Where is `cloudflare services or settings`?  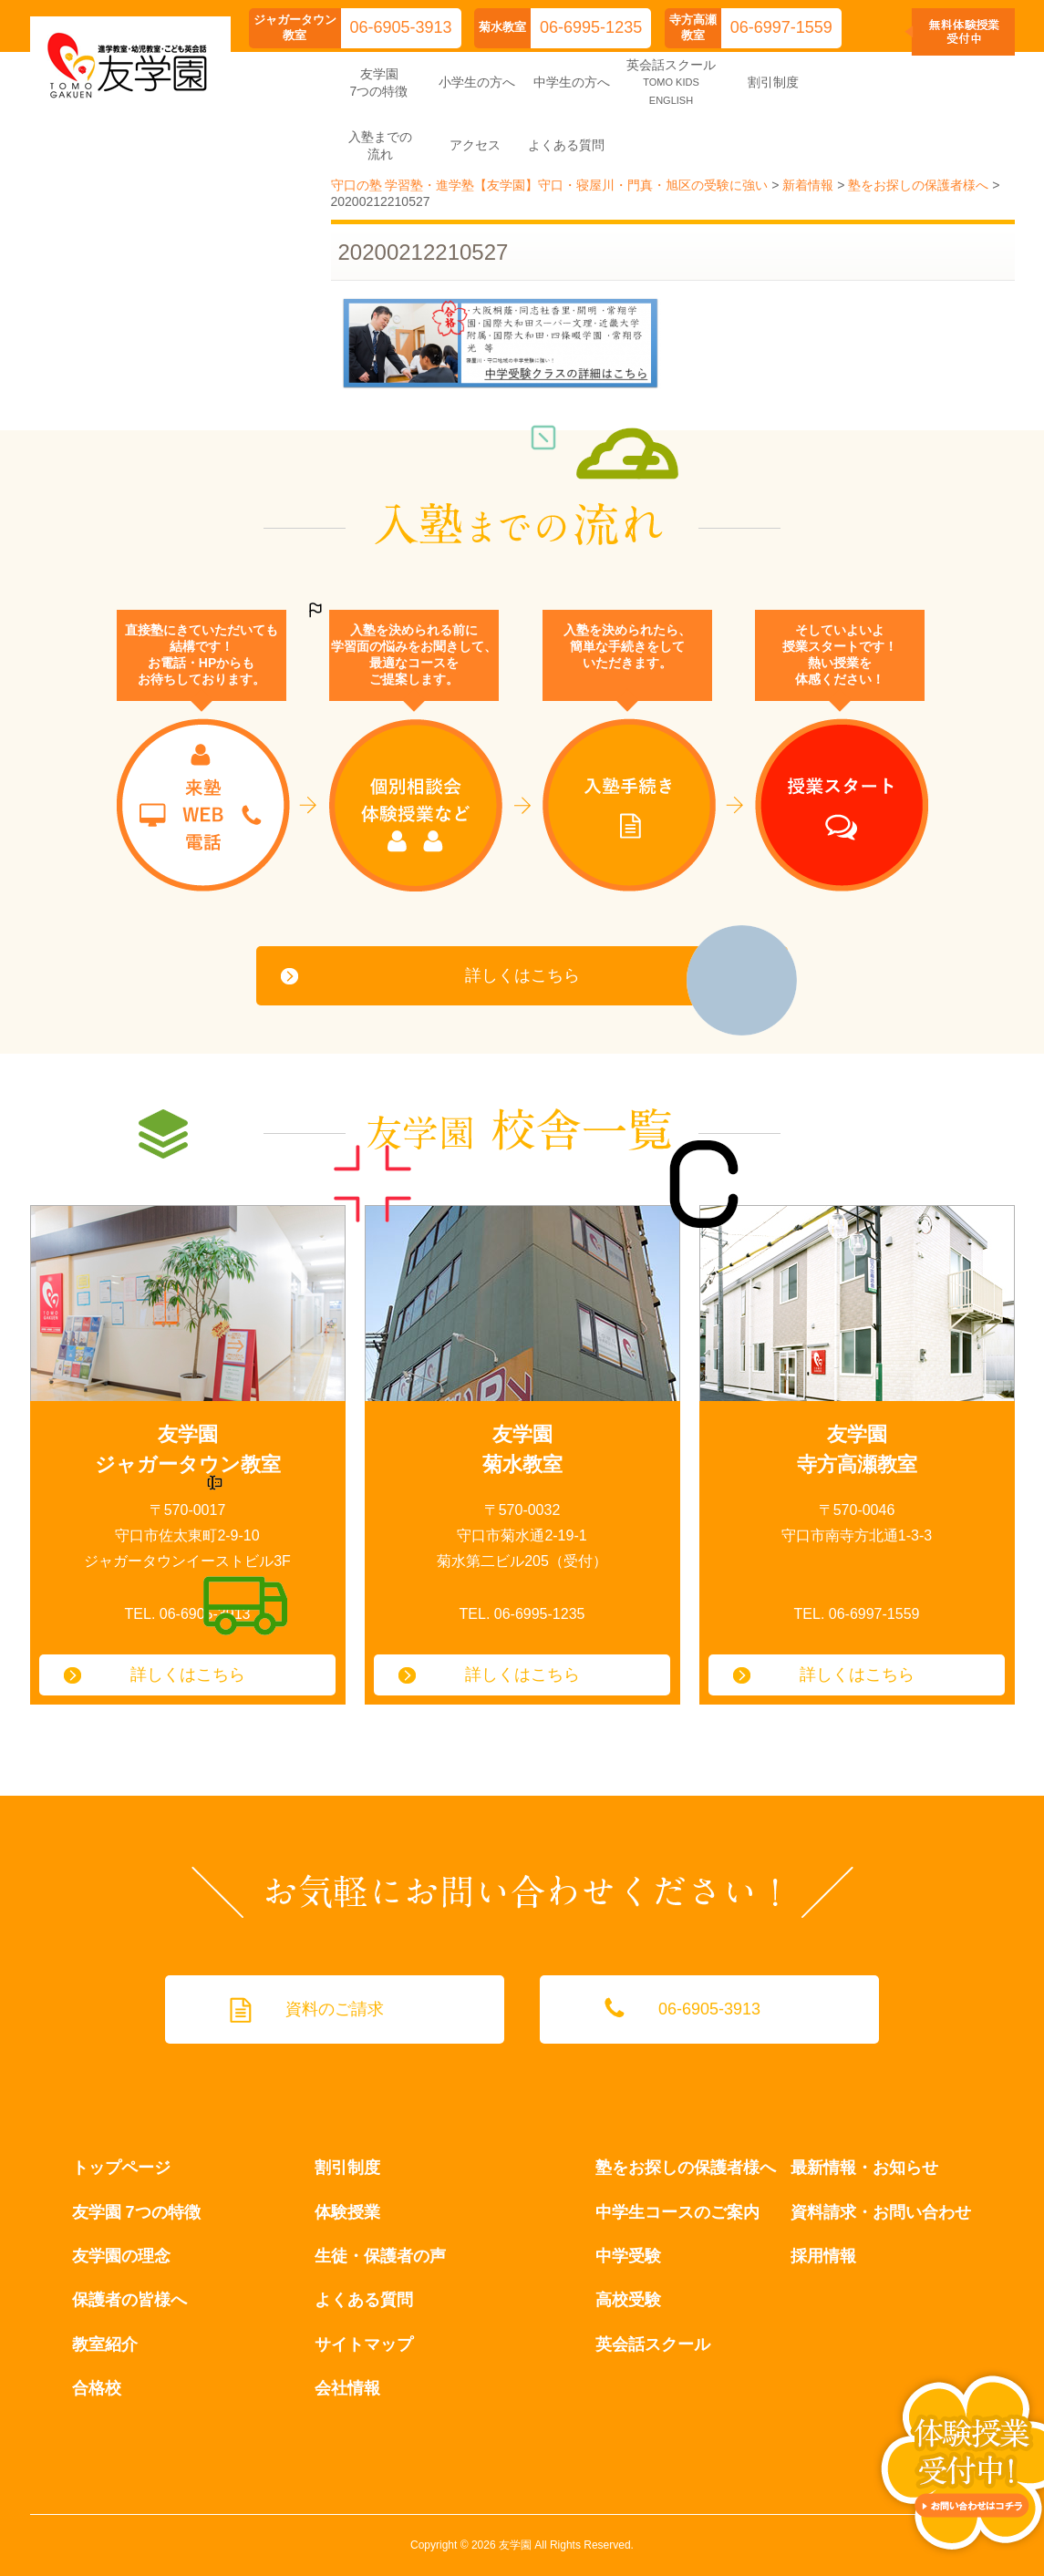
cloudflare services or settings is located at coordinates (627, 456).